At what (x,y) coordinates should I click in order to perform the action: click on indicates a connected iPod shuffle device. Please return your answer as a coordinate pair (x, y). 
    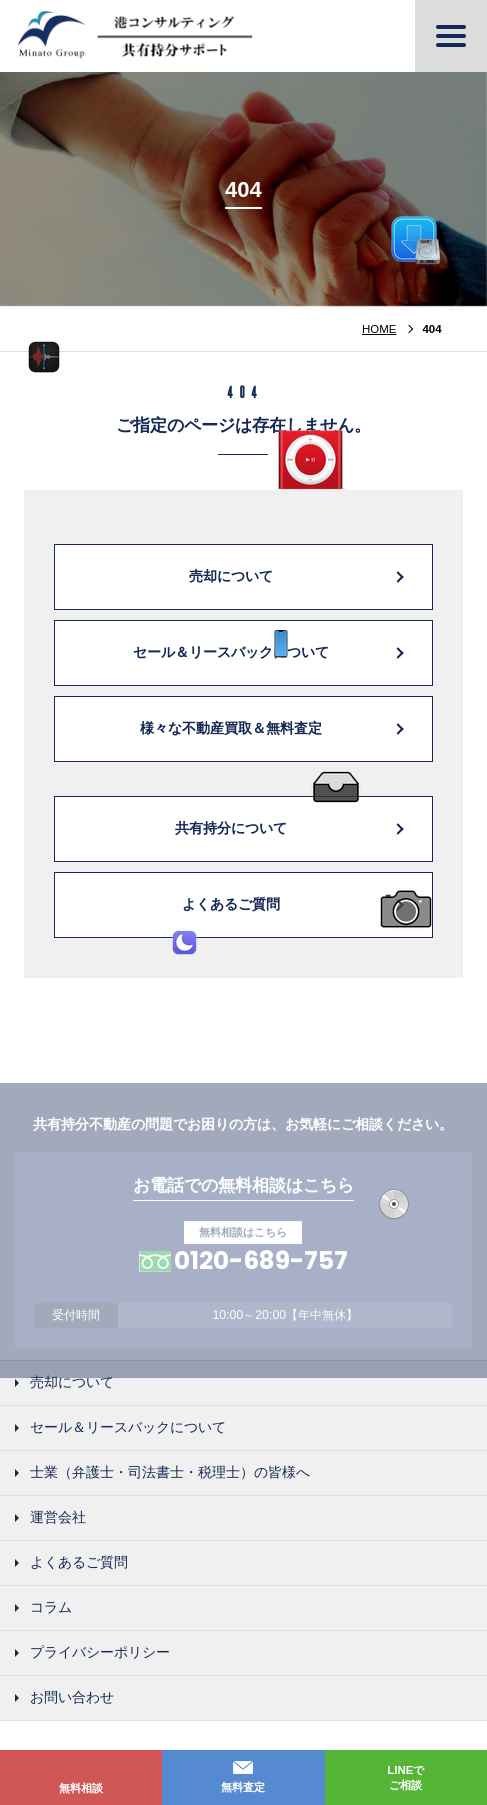
    Looking at the image, I should click on (310, 459).